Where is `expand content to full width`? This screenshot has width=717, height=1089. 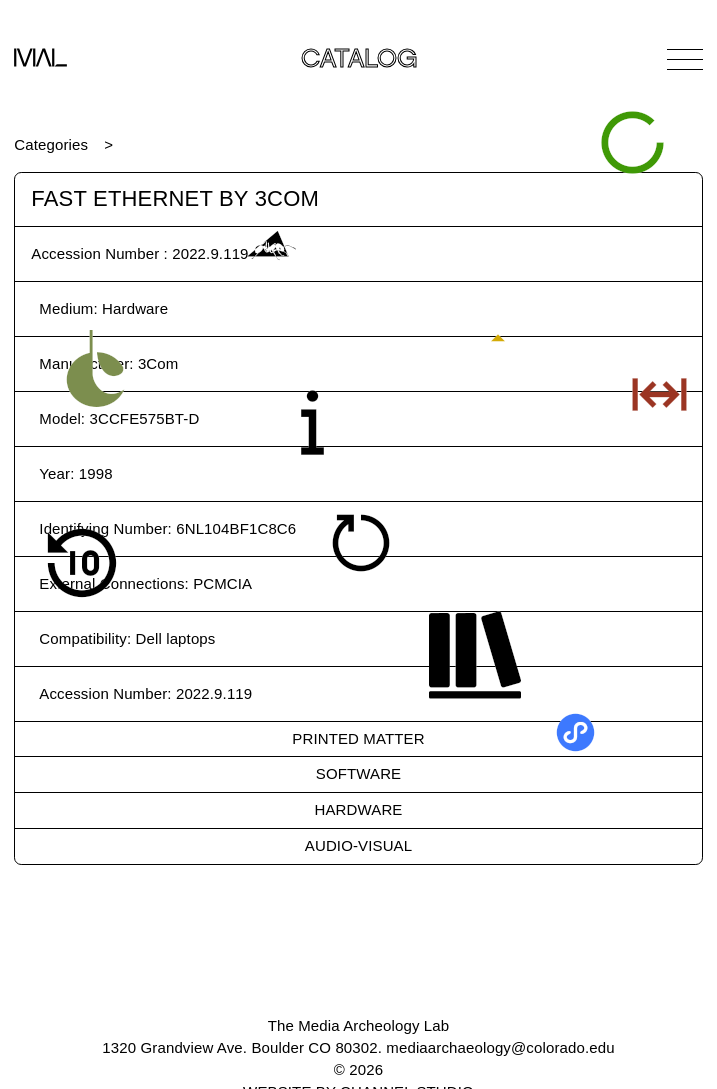
expand content to full width is located at coordinates (659, 394).